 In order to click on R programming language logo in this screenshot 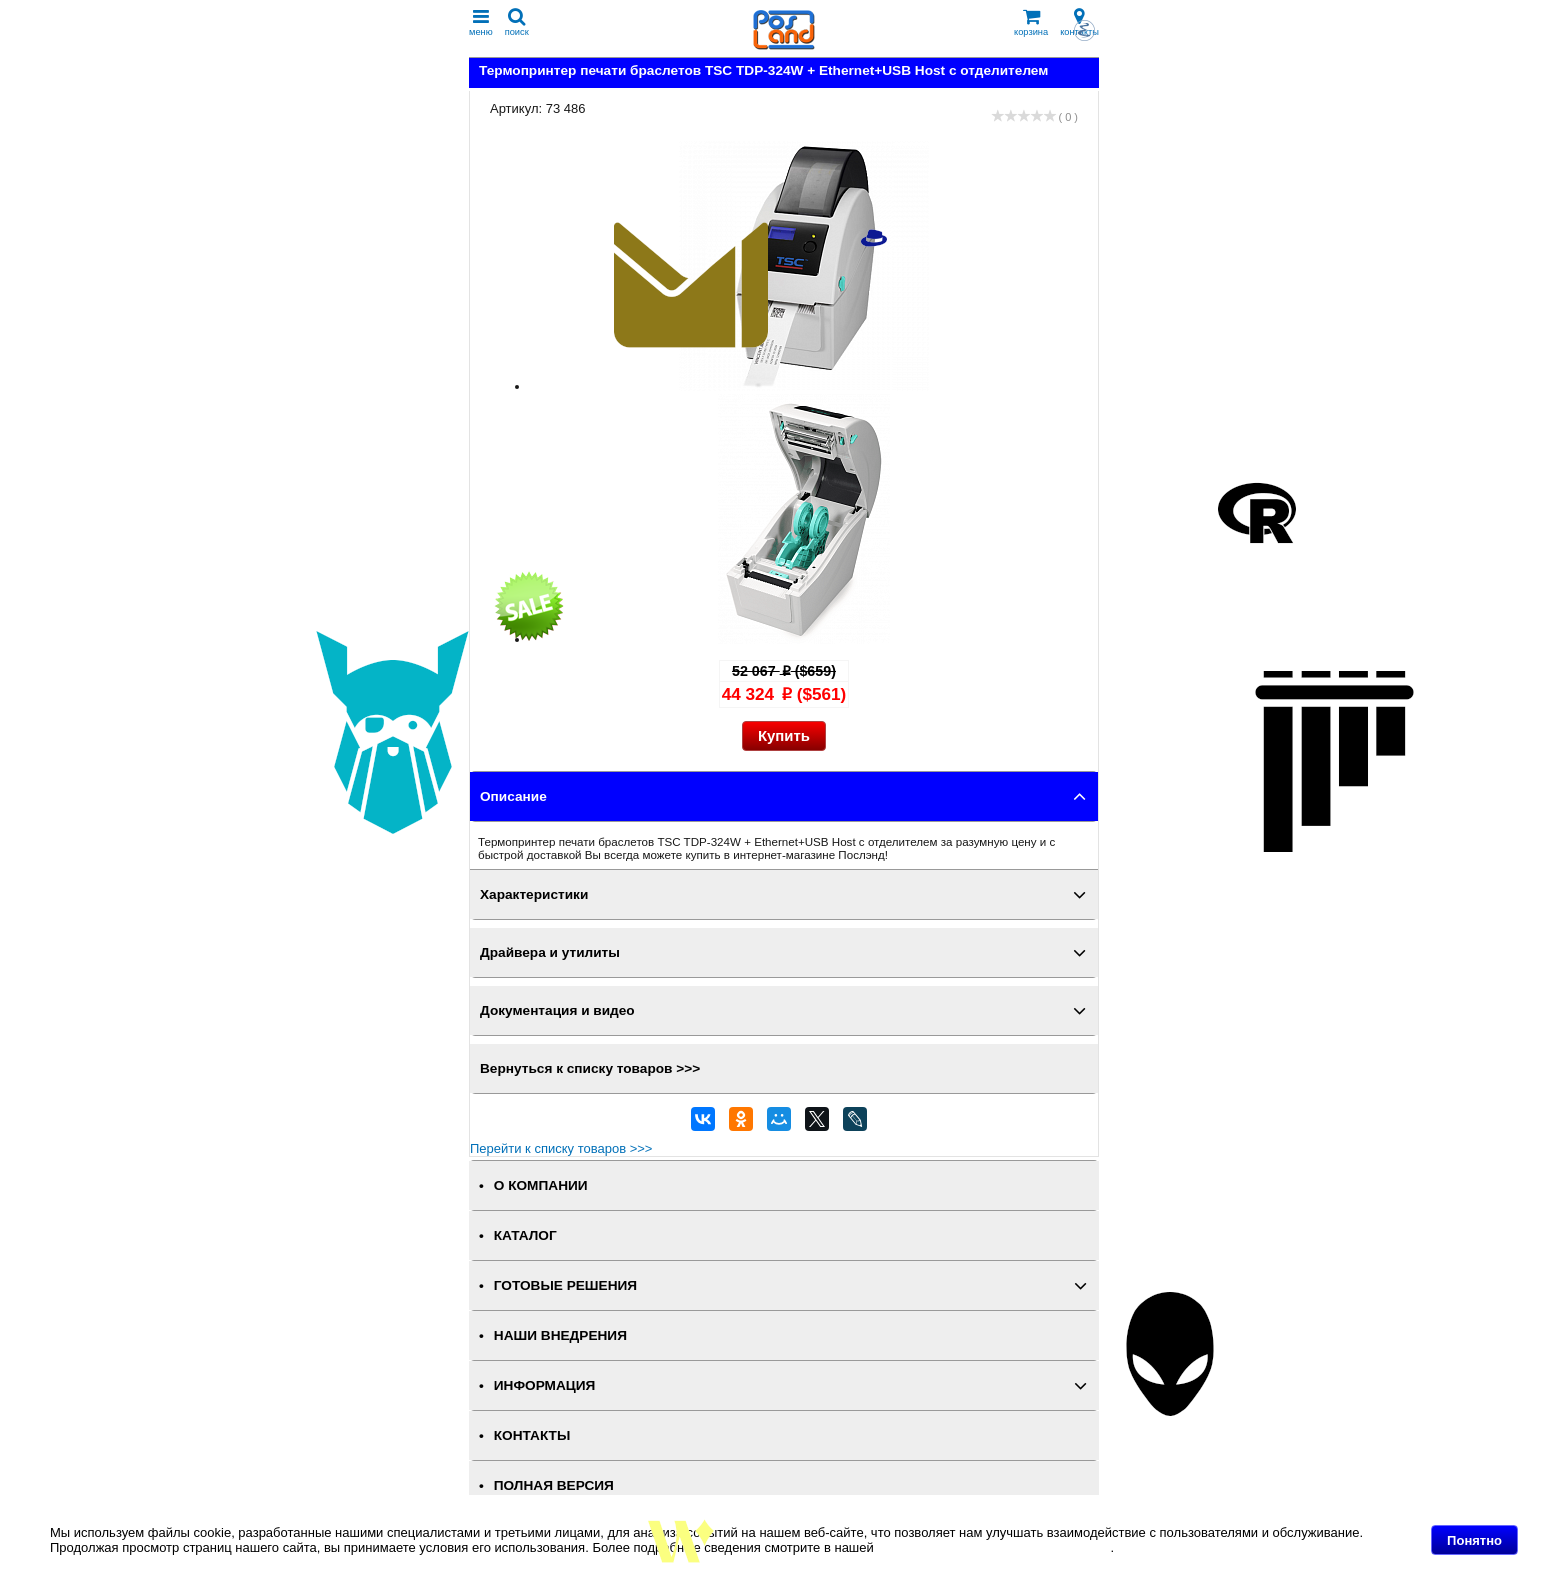, I will do `click(1257, 513)`.